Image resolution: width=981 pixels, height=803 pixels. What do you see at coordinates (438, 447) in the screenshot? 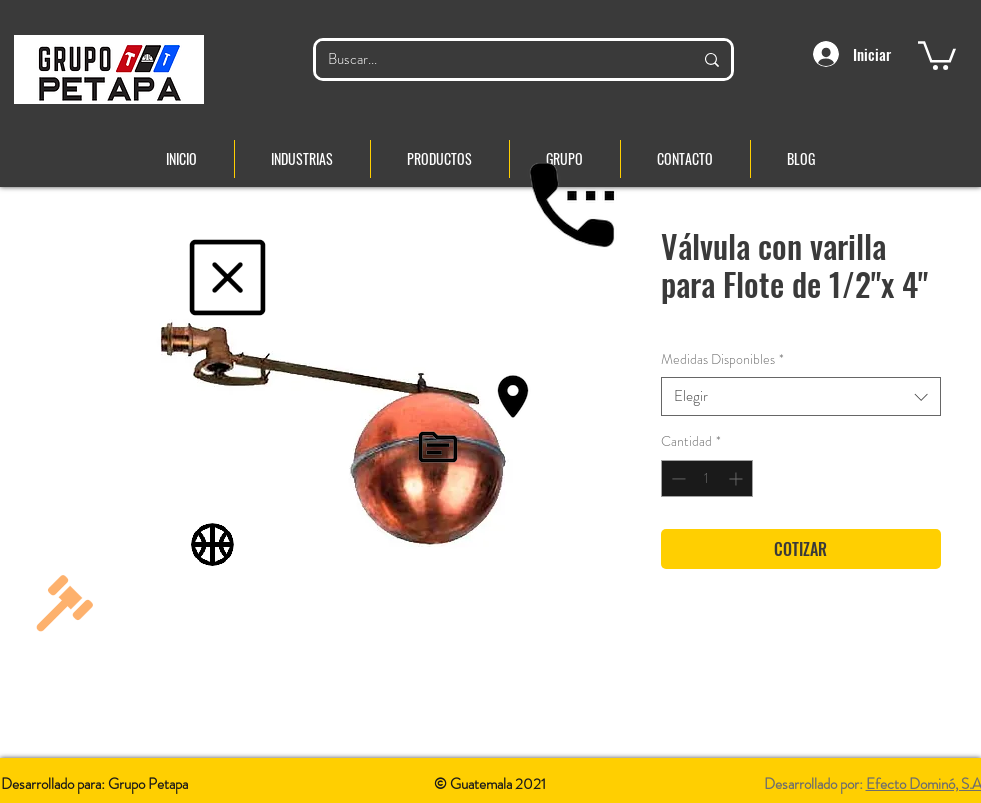
I see `access source files or documents` at bounding box center [438, 447].